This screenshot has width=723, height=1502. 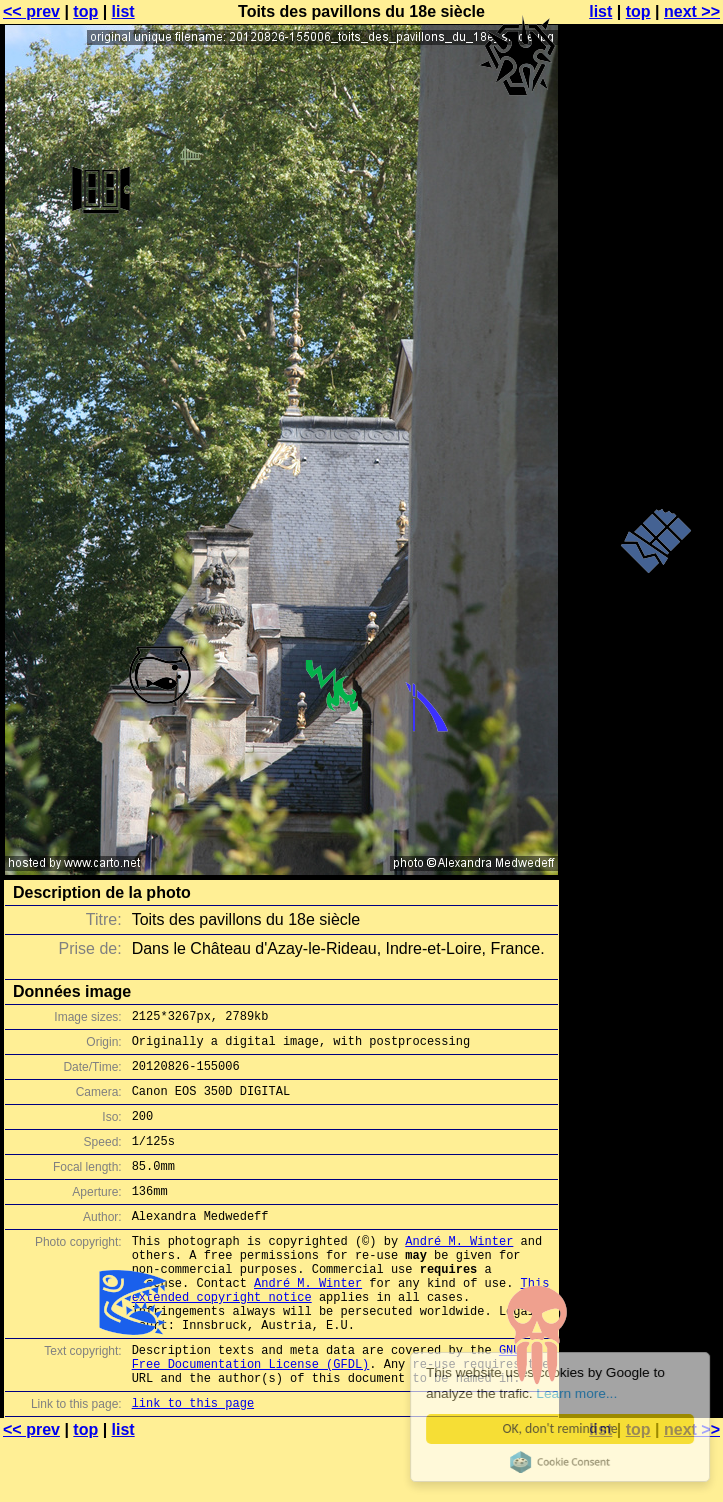 What do you see at coordinates (421, 706) in the screenshot?
I see `equip or select bow weapon` at bounding box center [421, 706].